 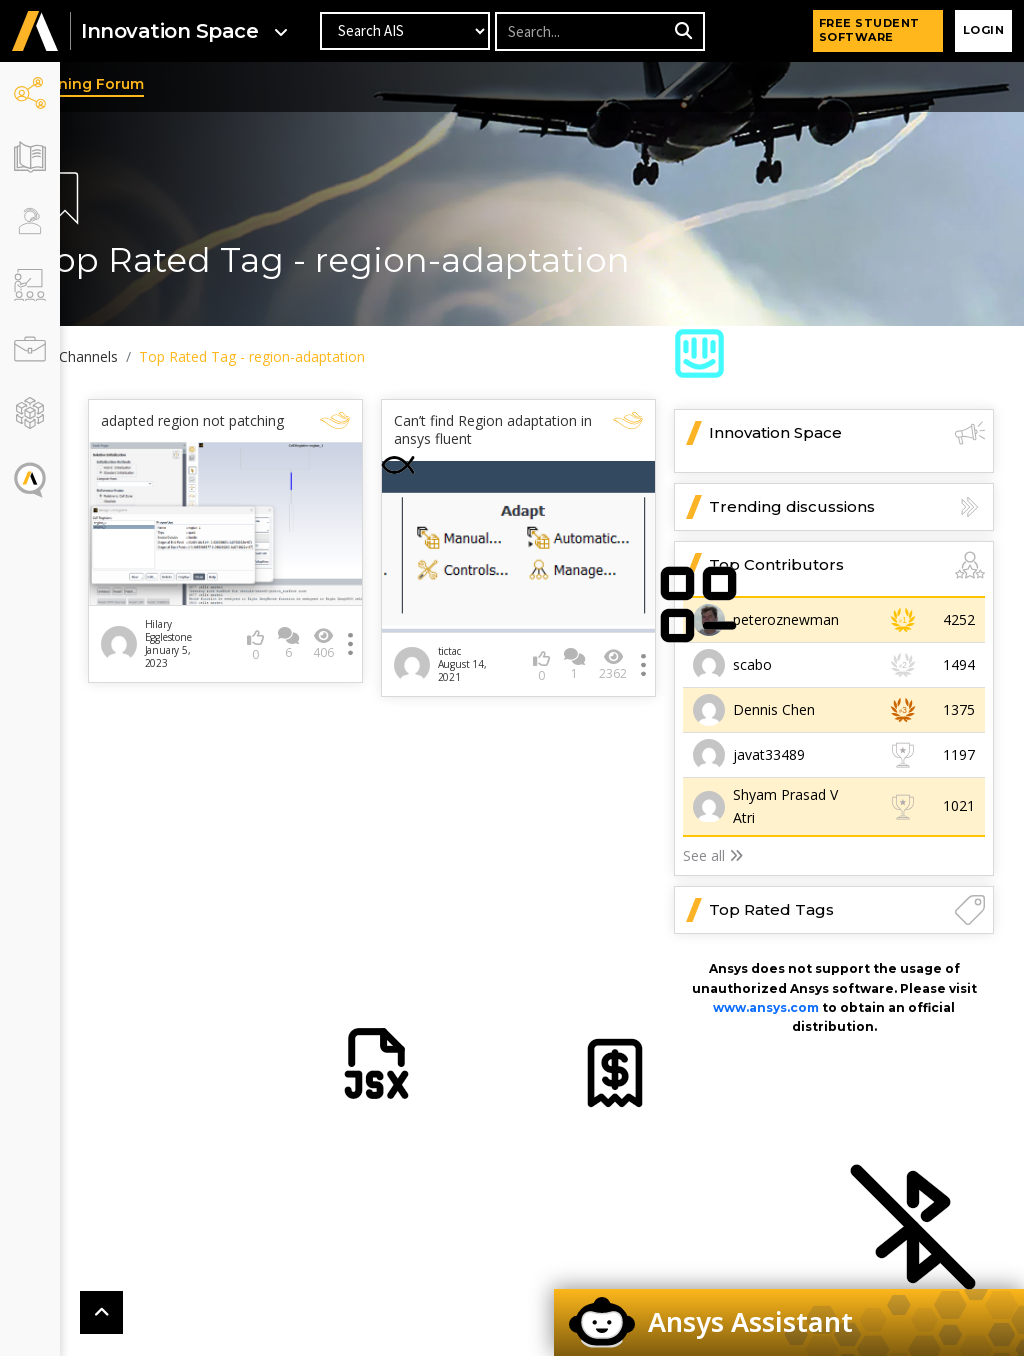 What do you see at coordinates (376, 1063) in the screenshot?
I see `indicates a JSX file type` at bounding box center [376, 1063].